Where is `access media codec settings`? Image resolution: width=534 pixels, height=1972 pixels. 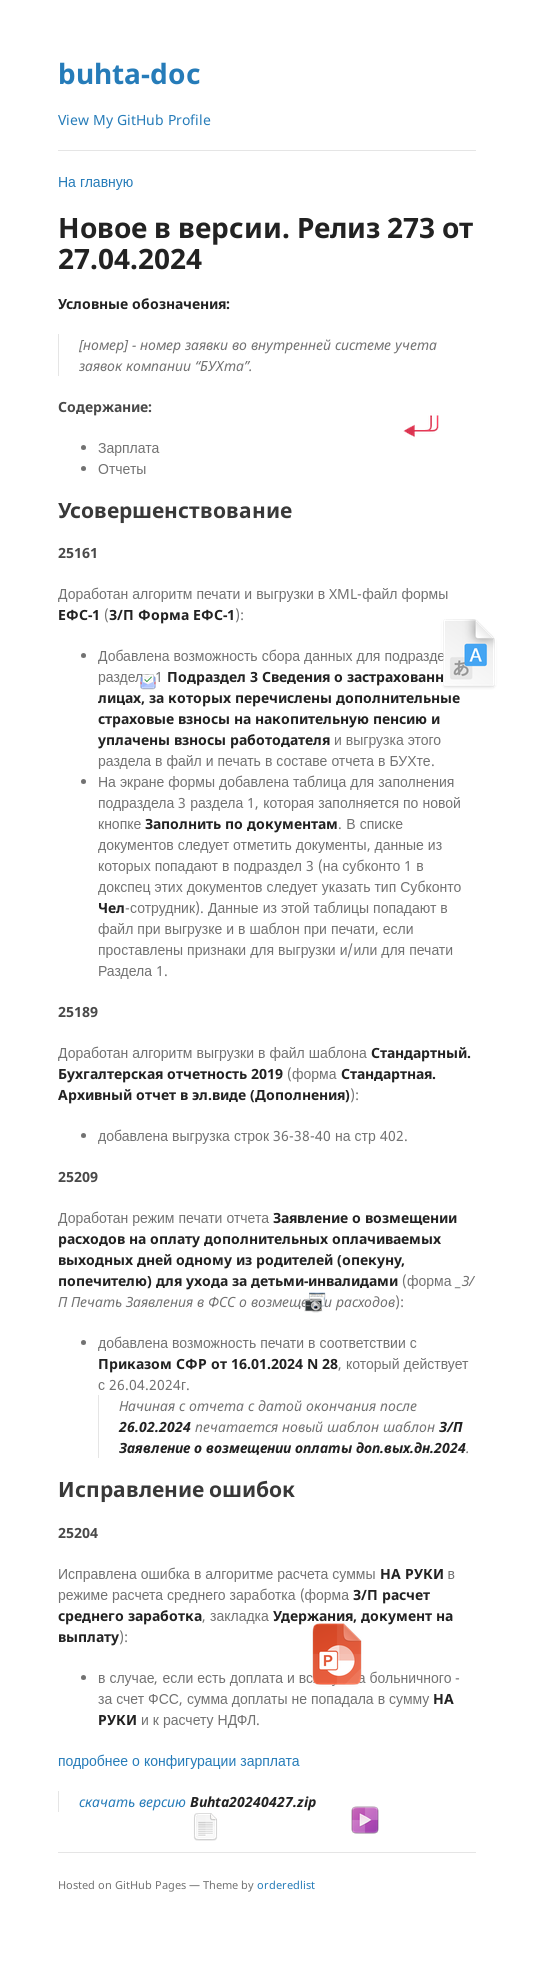 access media codec settings is located at coordinates (365, 1820).